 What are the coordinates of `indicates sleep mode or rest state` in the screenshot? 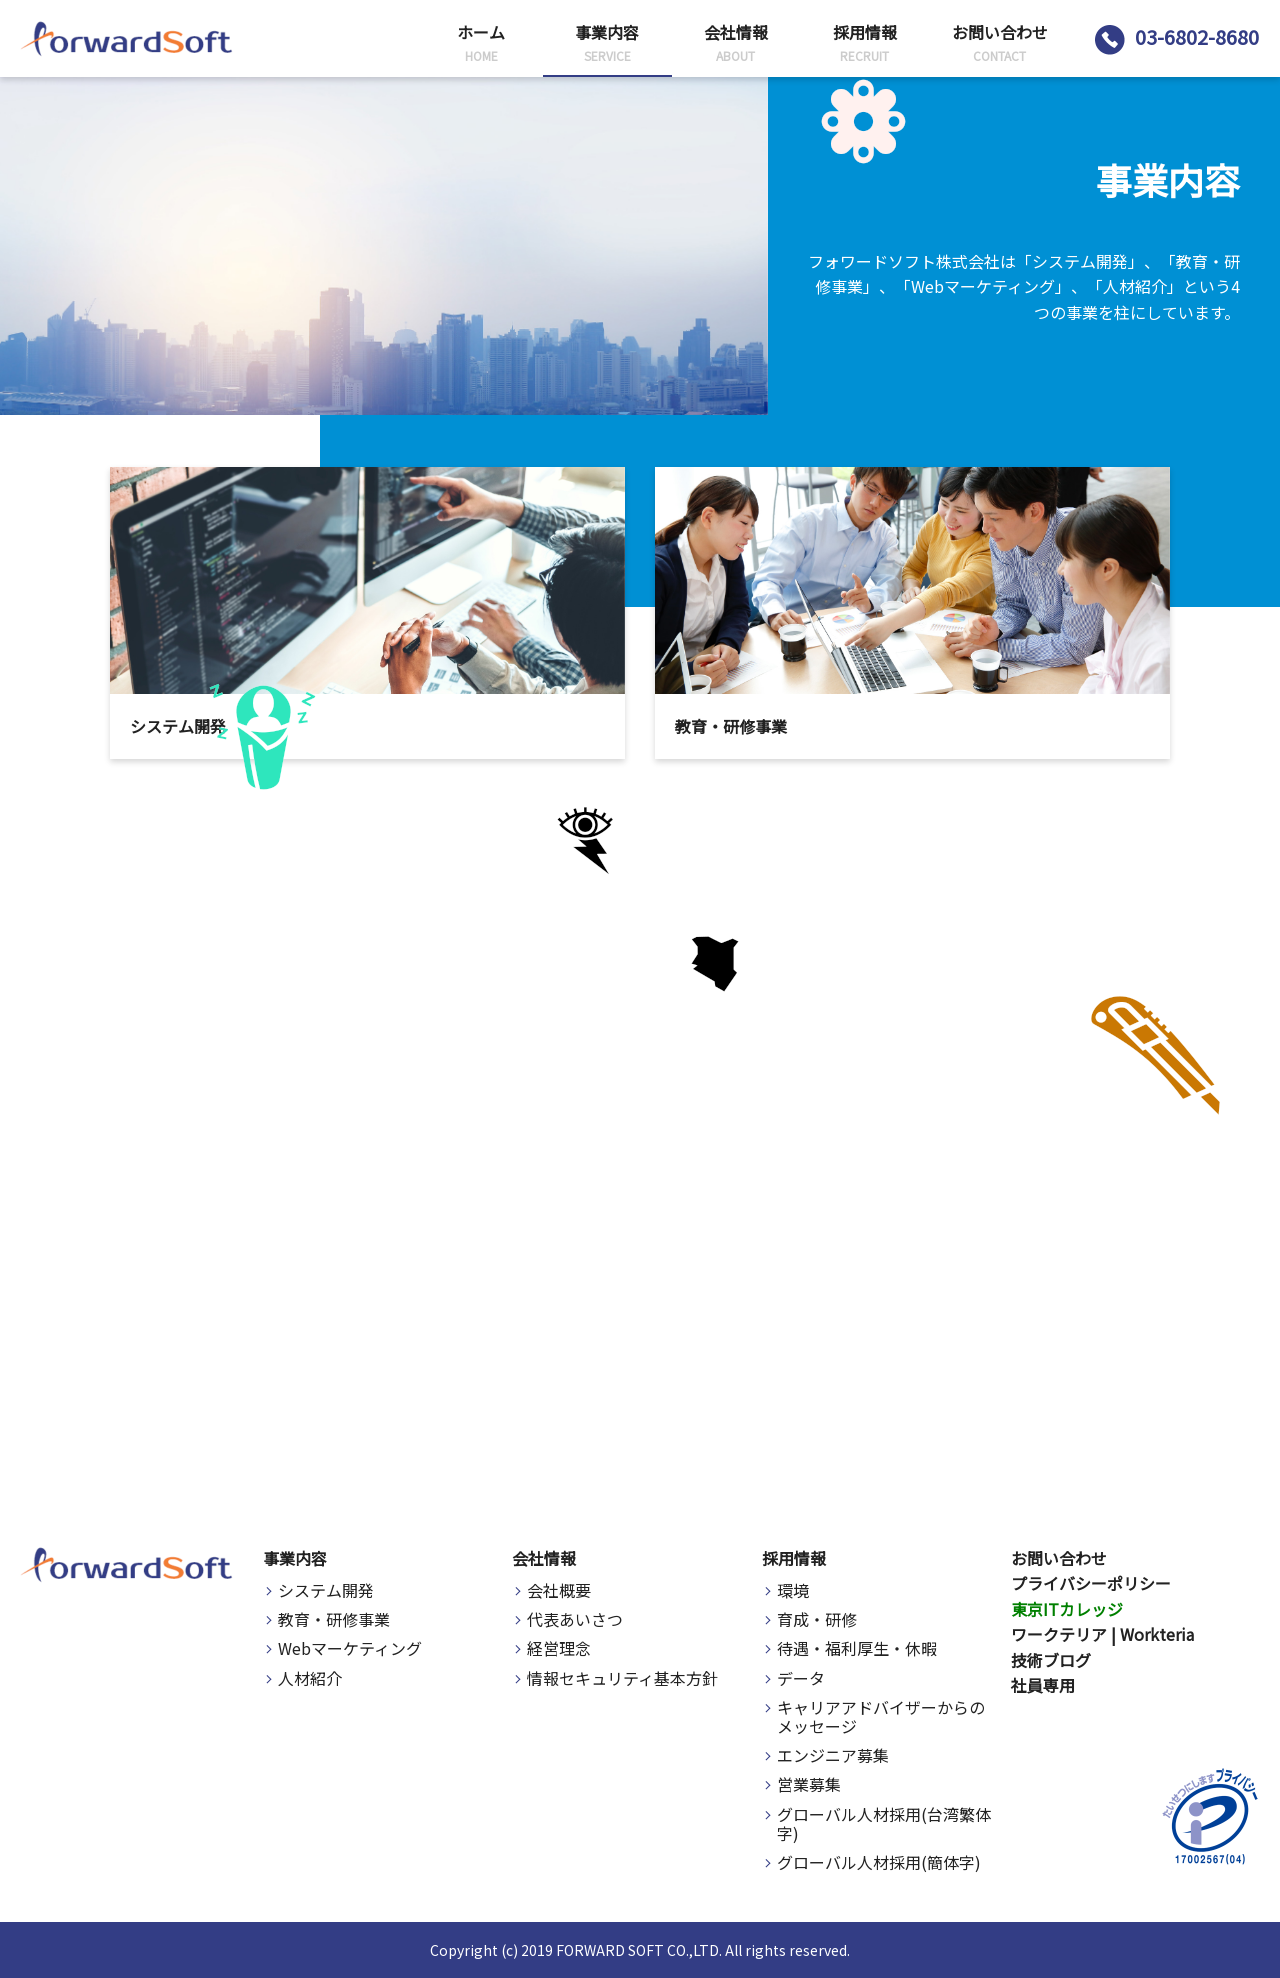 It's located at (263, 737).